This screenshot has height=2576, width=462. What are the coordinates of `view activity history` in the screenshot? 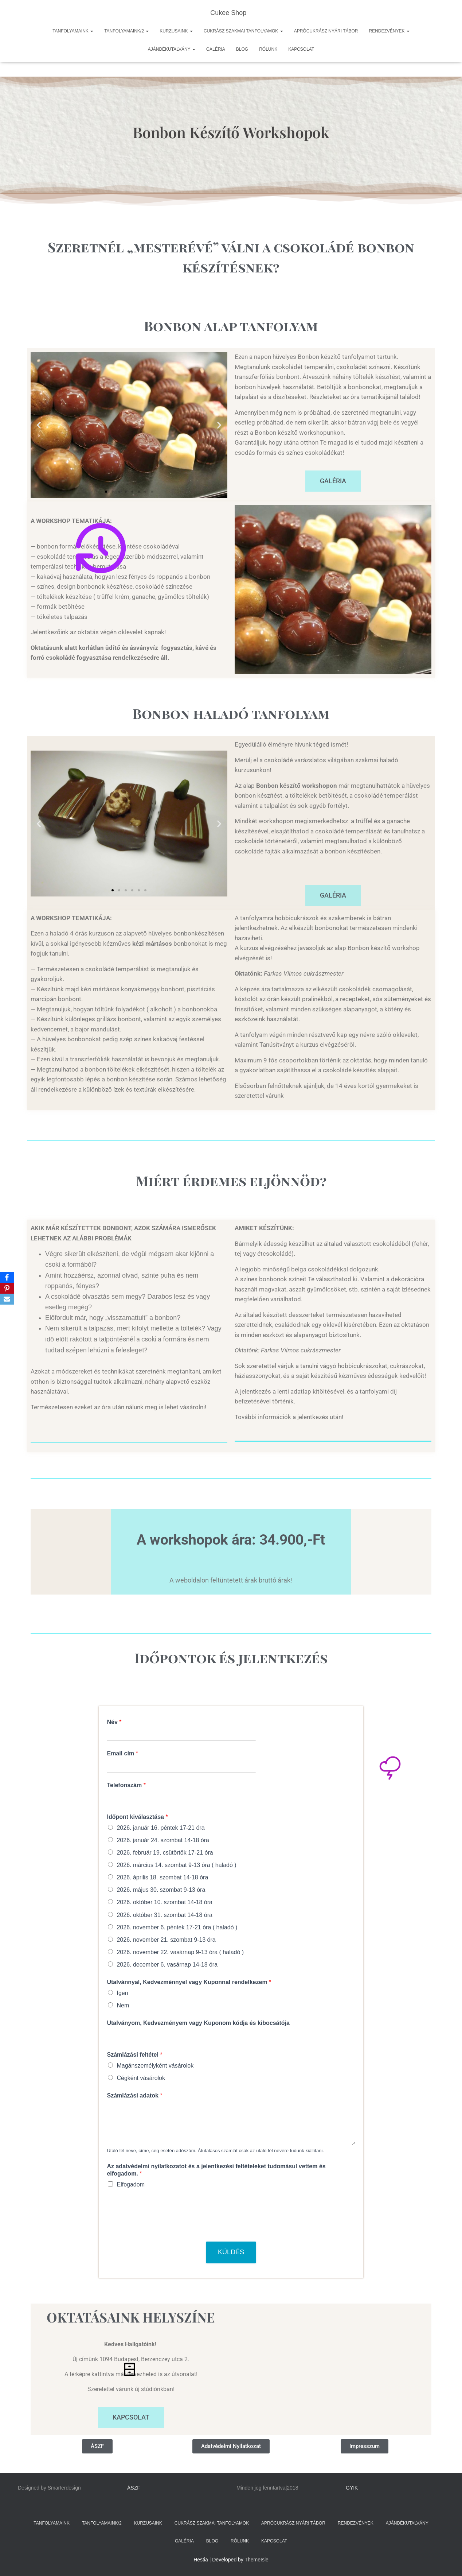 It's located at (101, 548).